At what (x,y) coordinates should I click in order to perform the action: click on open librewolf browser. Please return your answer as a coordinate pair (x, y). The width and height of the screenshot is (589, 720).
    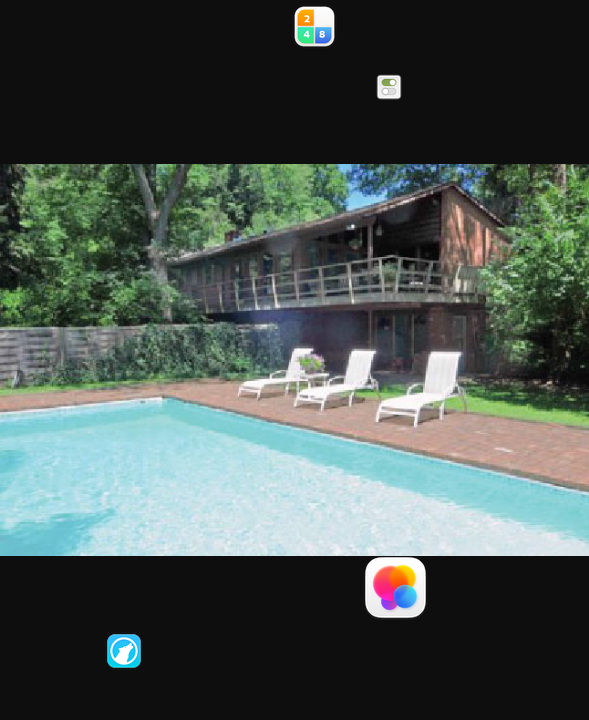
    Looking at the image, I should click on (124, 651).